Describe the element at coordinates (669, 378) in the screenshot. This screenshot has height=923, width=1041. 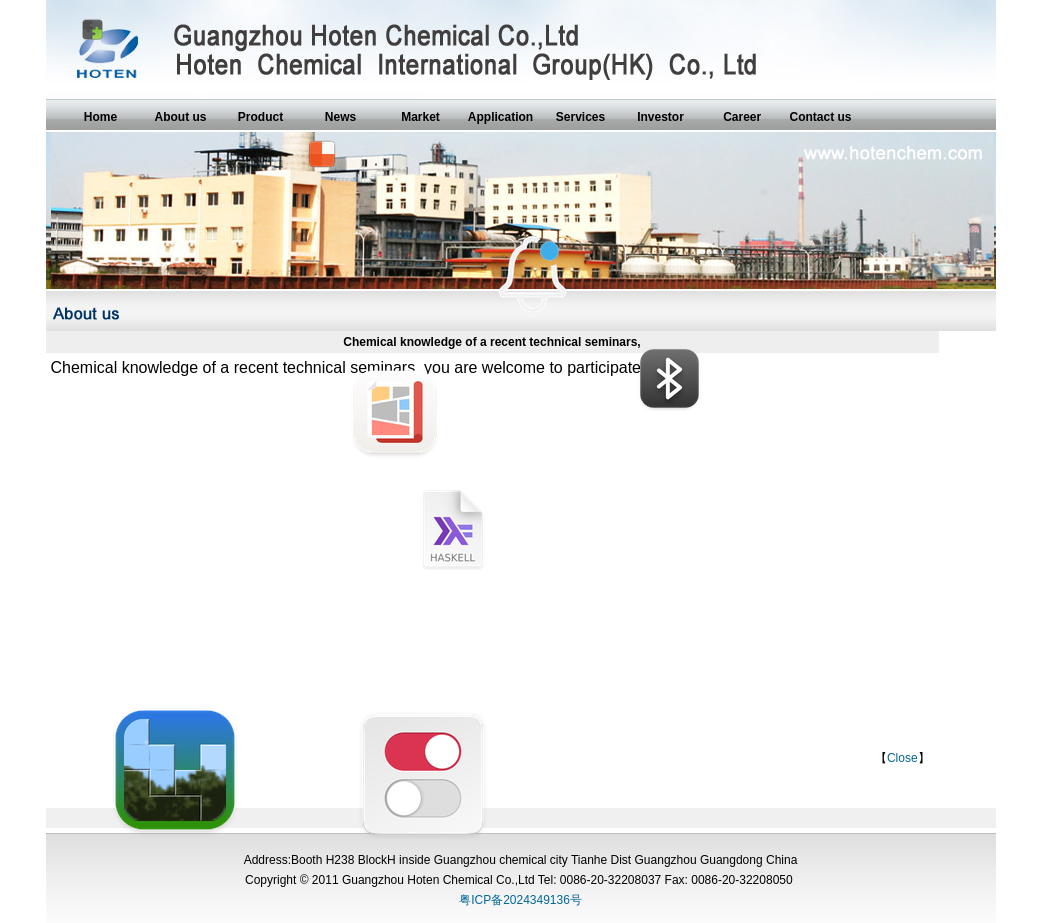
I see `bluetooth is currently disabled or inactive` at that location.